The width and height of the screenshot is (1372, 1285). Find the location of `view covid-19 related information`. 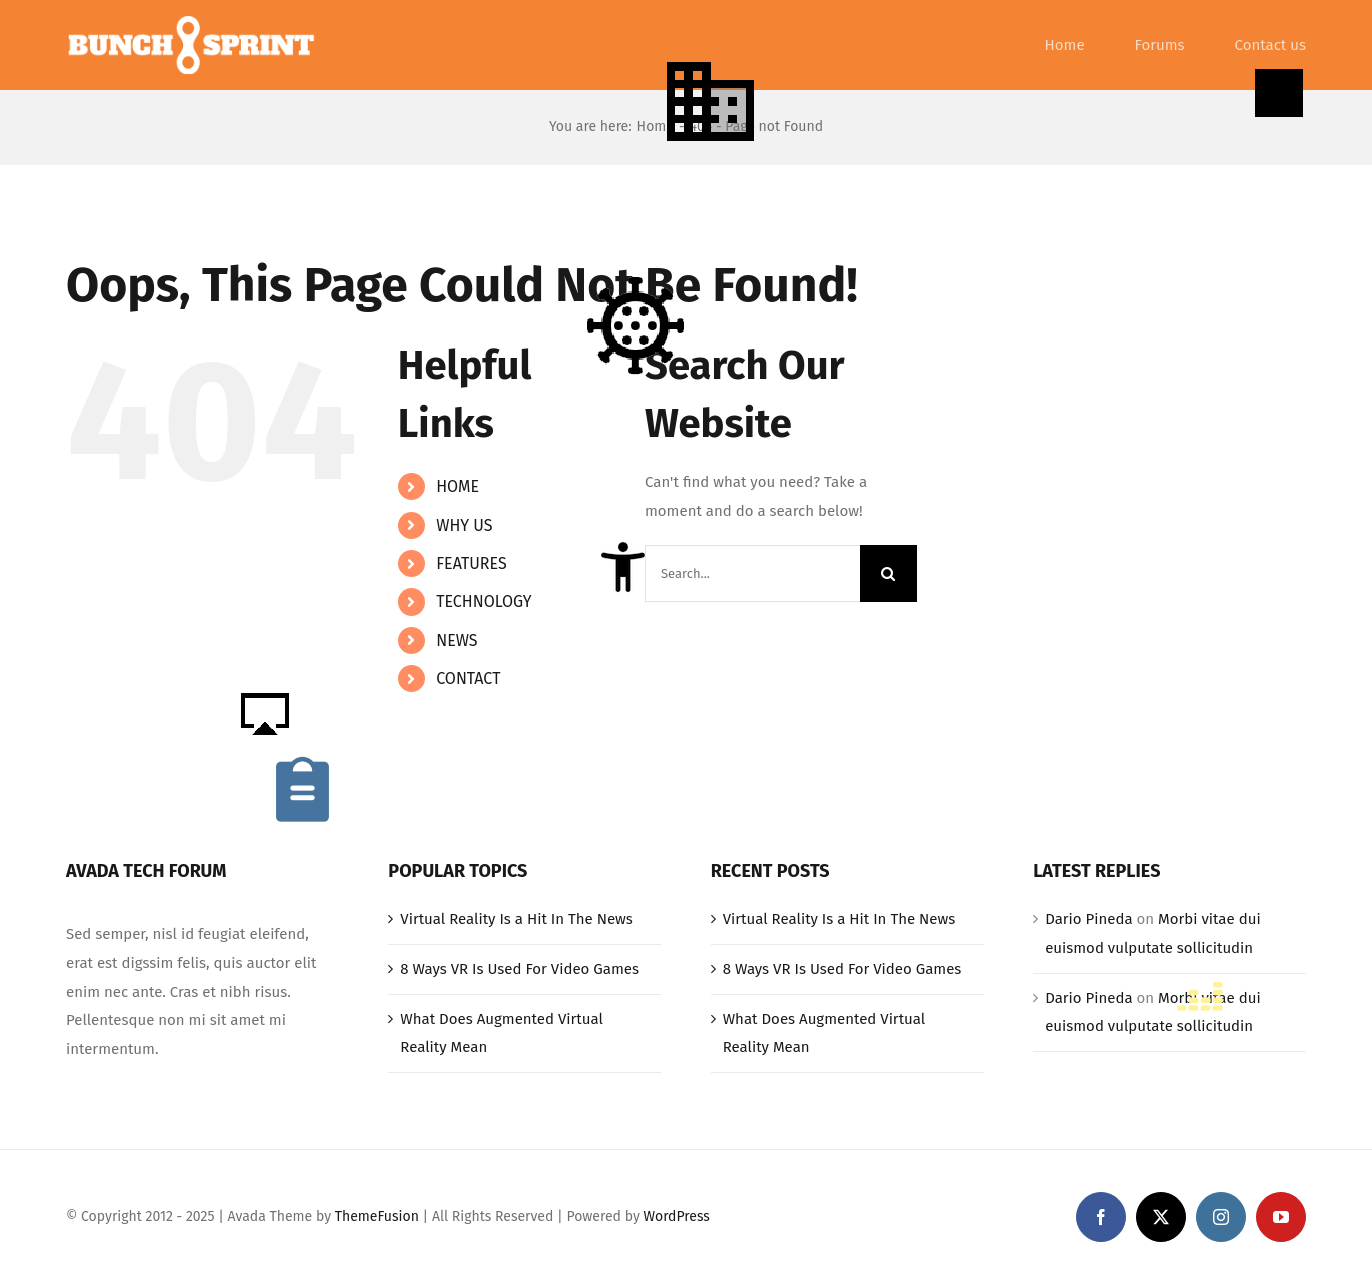

view covid-19 related information is located at coordinates (635, 325).